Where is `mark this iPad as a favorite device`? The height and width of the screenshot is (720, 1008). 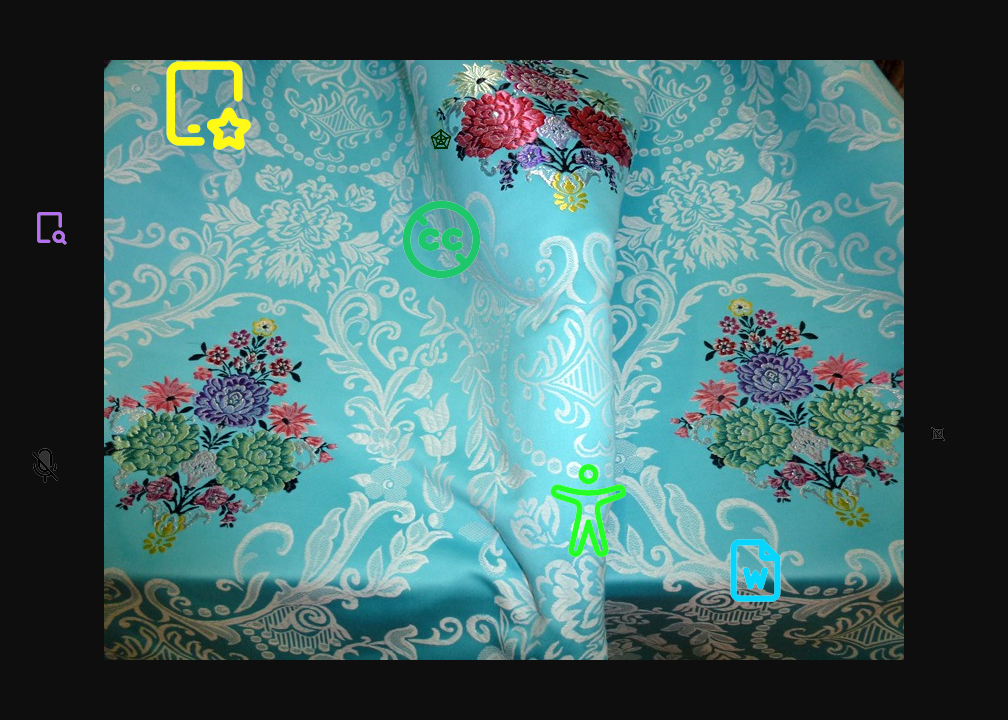 mark this iPad as a favorite device is located at coordinates (204, 103).